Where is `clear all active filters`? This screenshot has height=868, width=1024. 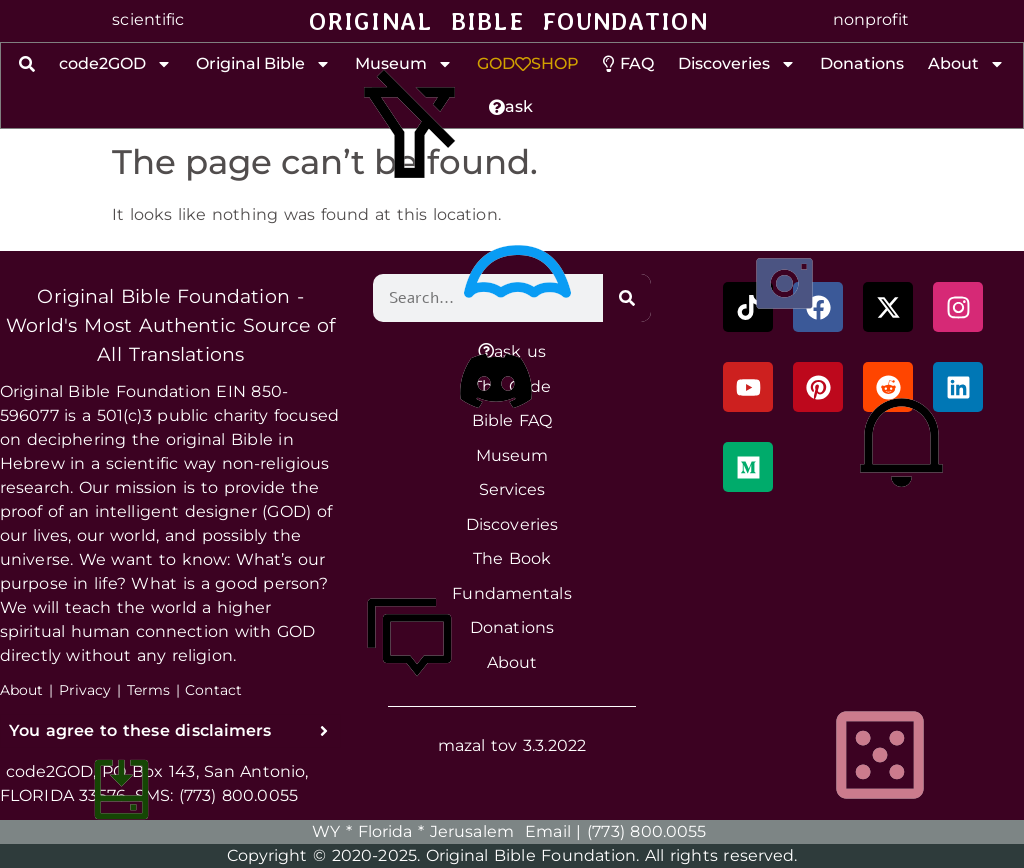 clear all active filters is located at coordinates (409, 127).